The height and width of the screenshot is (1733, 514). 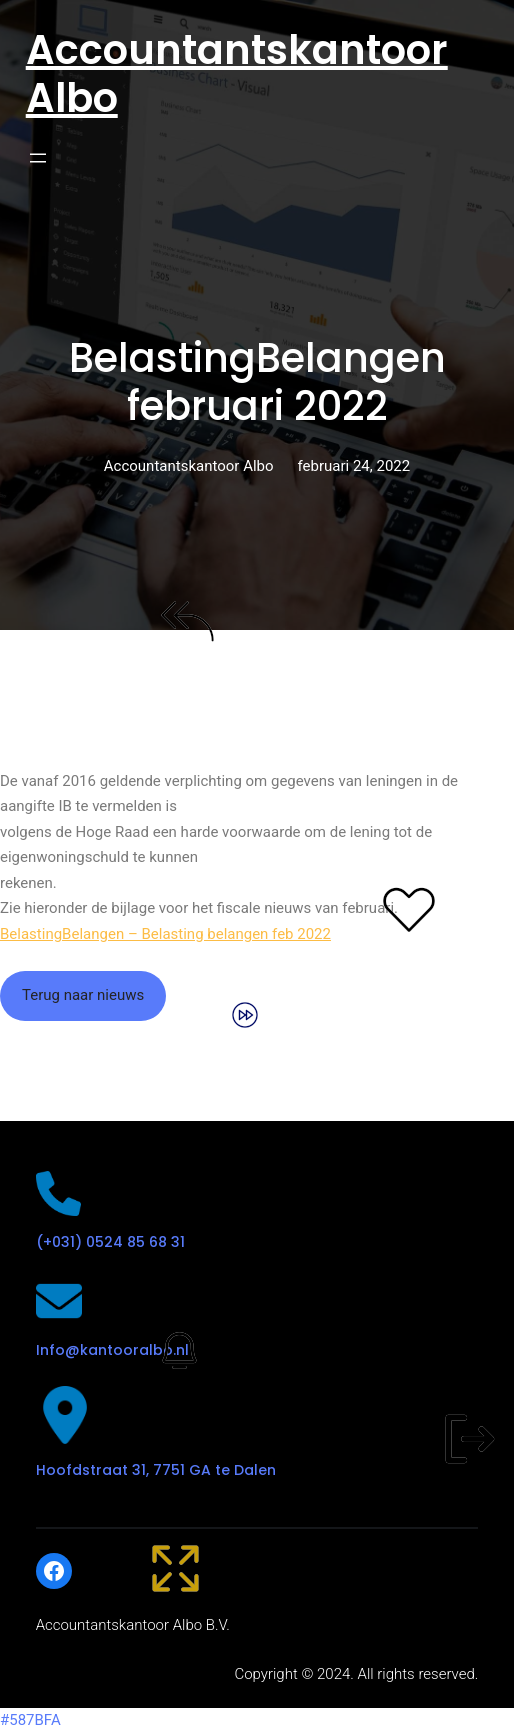 I want to click on reply all to a message or email, so click(x=187, y=621).